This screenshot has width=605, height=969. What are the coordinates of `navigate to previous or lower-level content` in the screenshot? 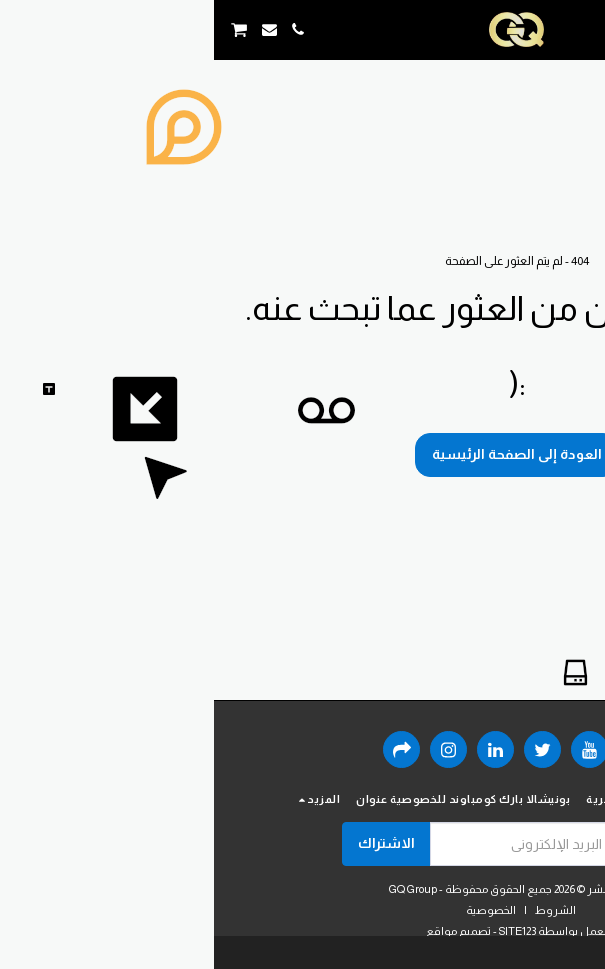 It's located at (145, 409).